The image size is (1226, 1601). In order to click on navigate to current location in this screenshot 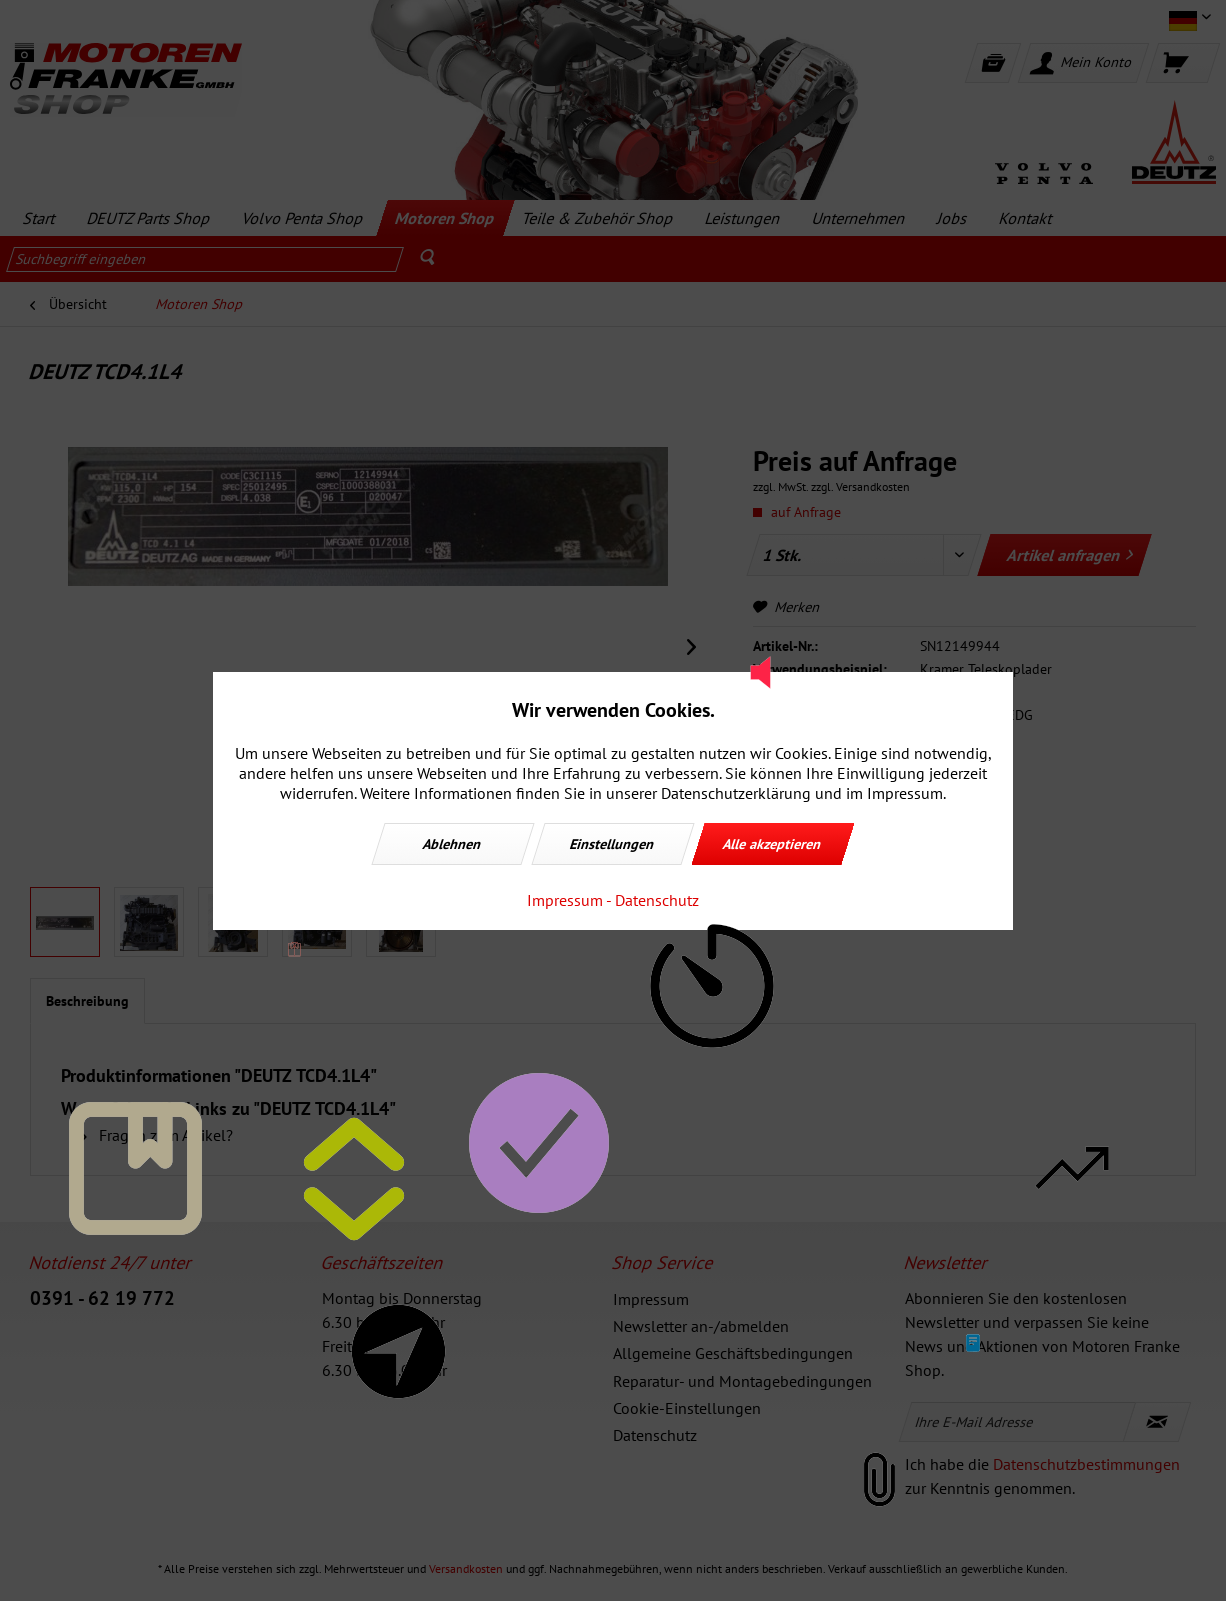, I will do `click(398, 1351)`.